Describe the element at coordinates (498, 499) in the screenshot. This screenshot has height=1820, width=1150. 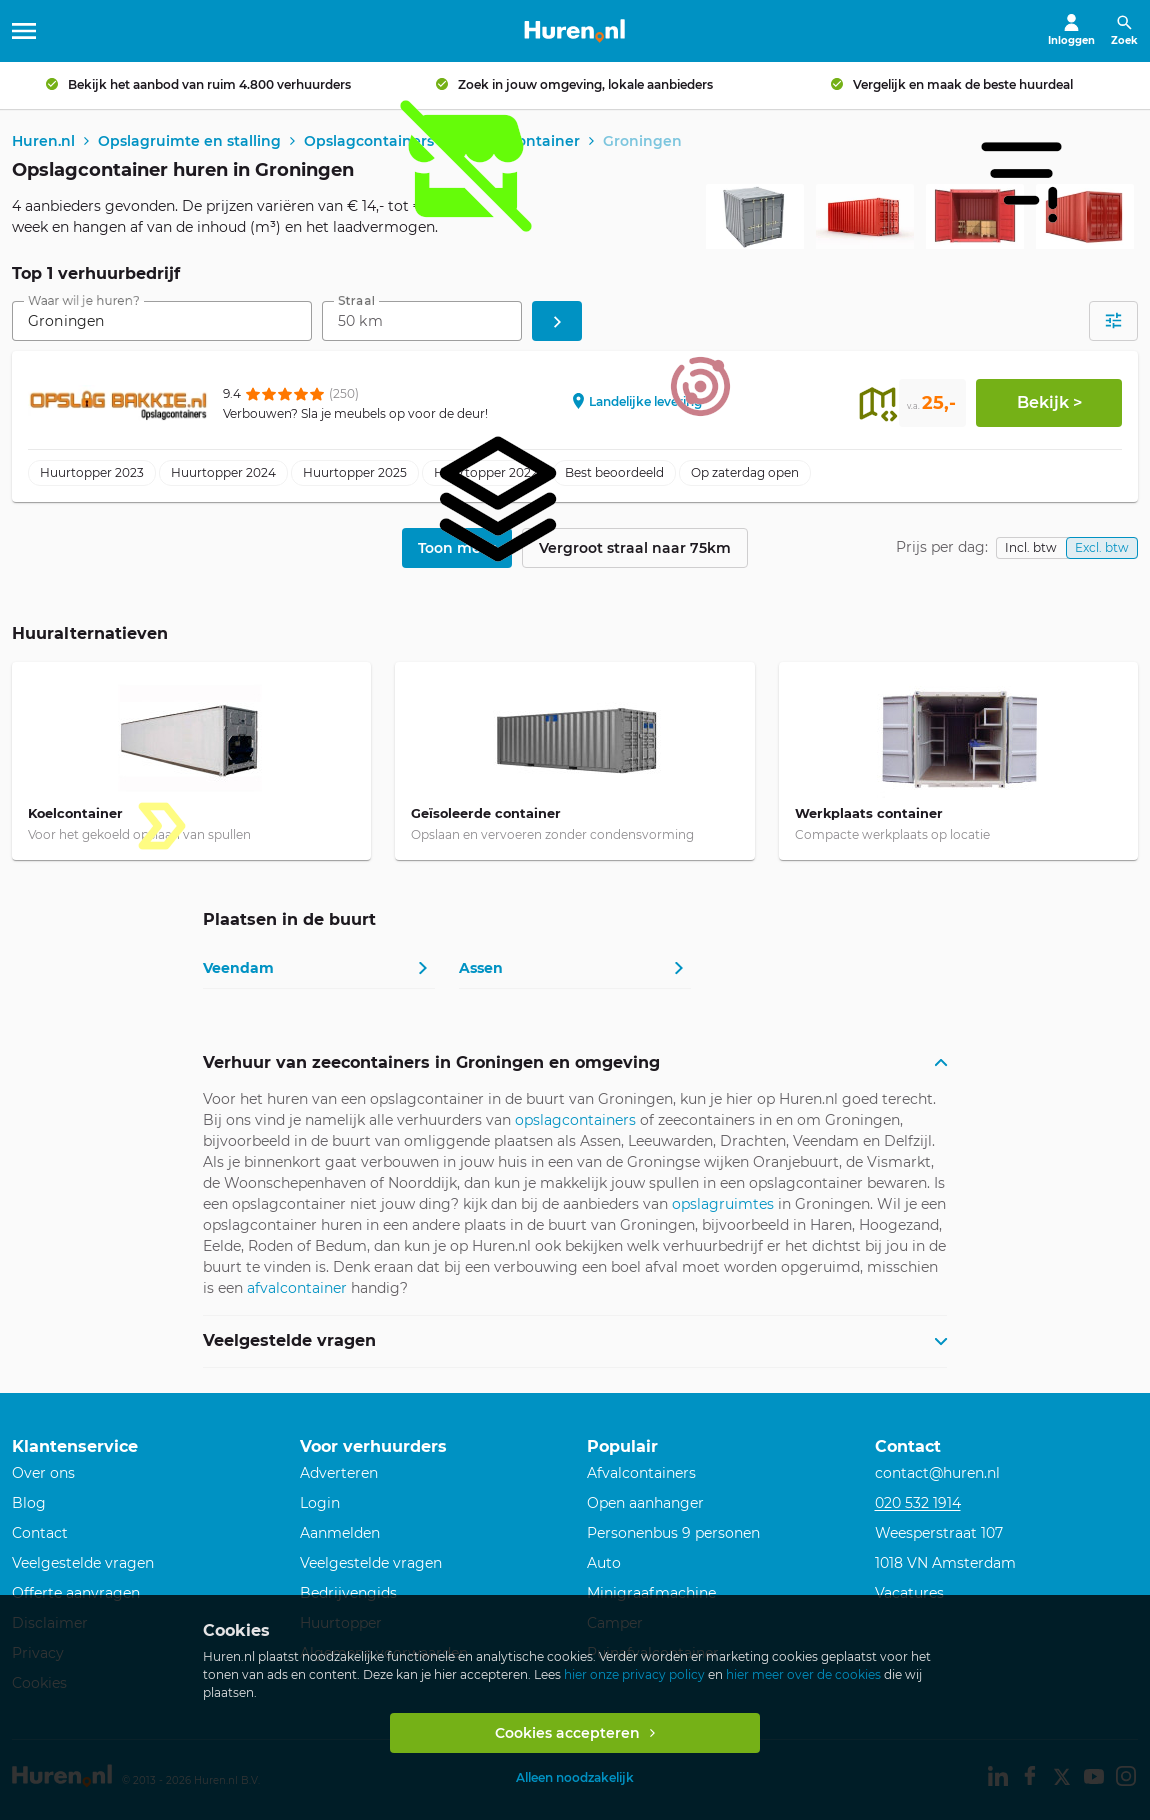
I see `view layered content or stacked items` at that location.